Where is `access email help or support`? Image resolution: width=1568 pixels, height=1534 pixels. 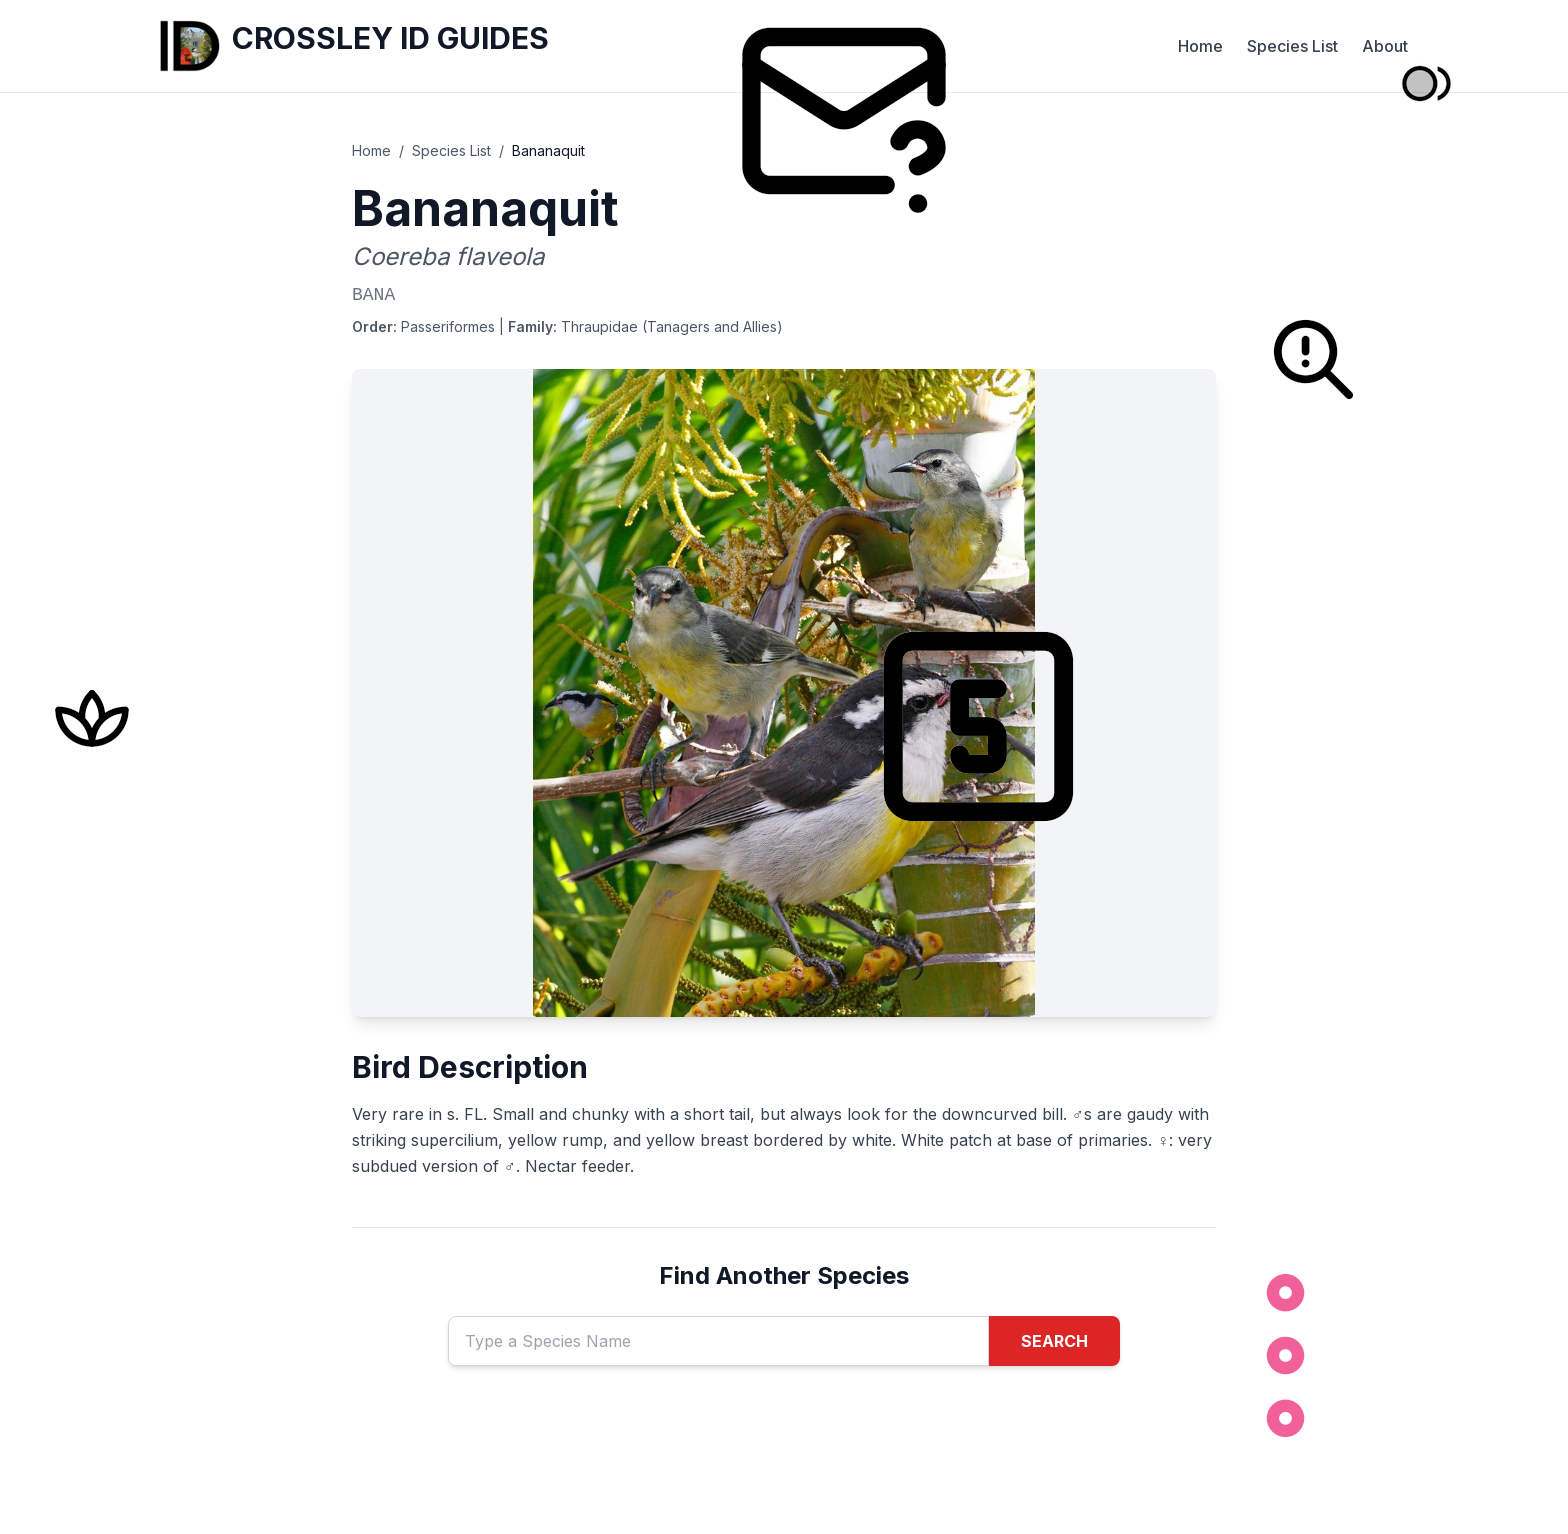
access email help or support is located at coordinates (844, 111).